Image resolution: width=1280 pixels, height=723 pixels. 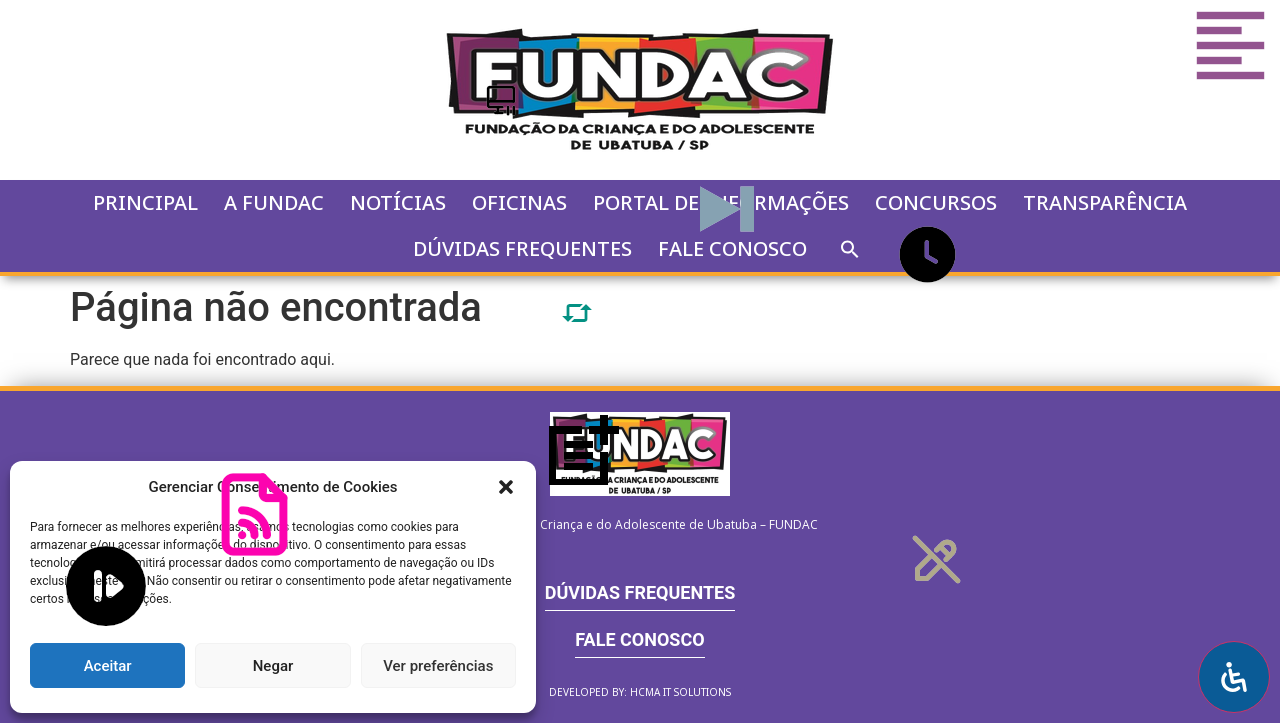 What do you see at coordinates (582, 452) in the screenshot?
I see `create a new post or document` at bounding box center [582, 452].